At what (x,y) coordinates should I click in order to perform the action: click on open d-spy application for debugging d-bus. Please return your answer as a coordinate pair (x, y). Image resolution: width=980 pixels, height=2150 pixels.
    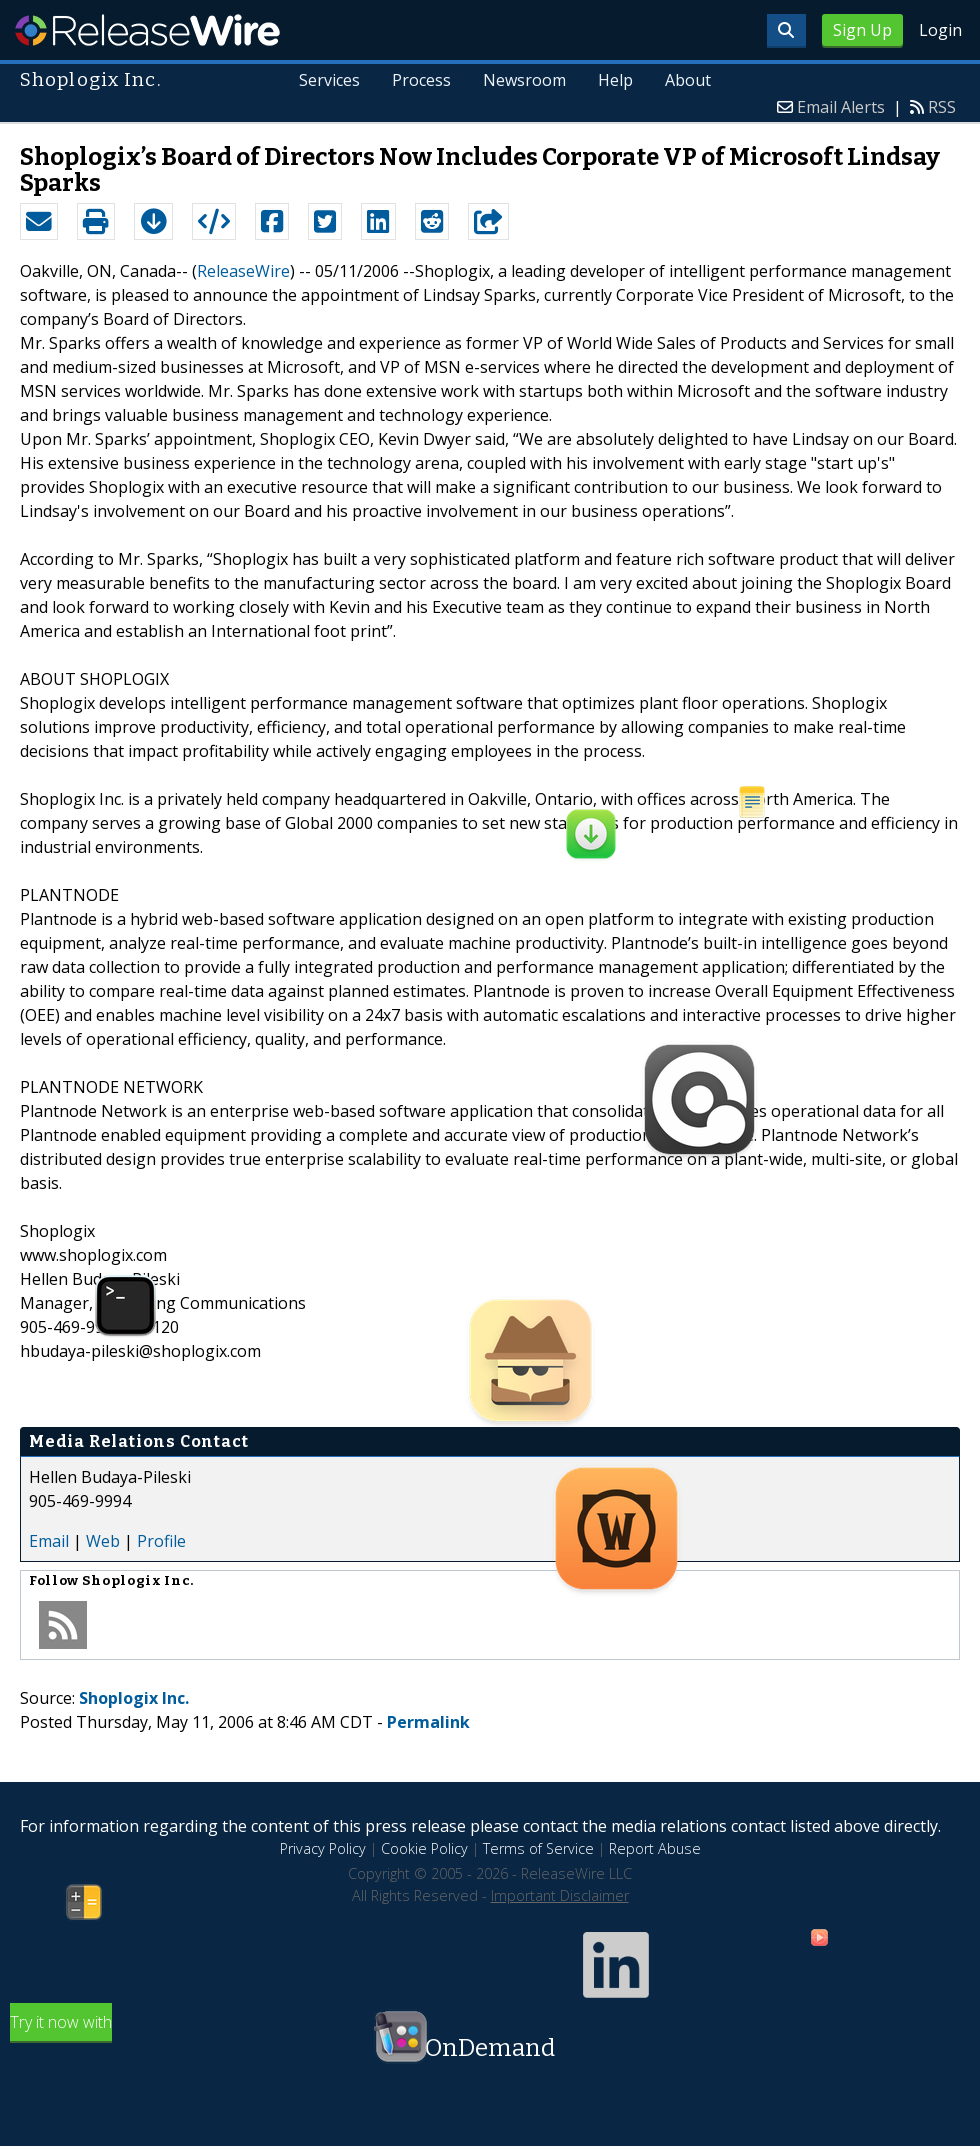
    Looking at the image, I should click on (530, 1360).